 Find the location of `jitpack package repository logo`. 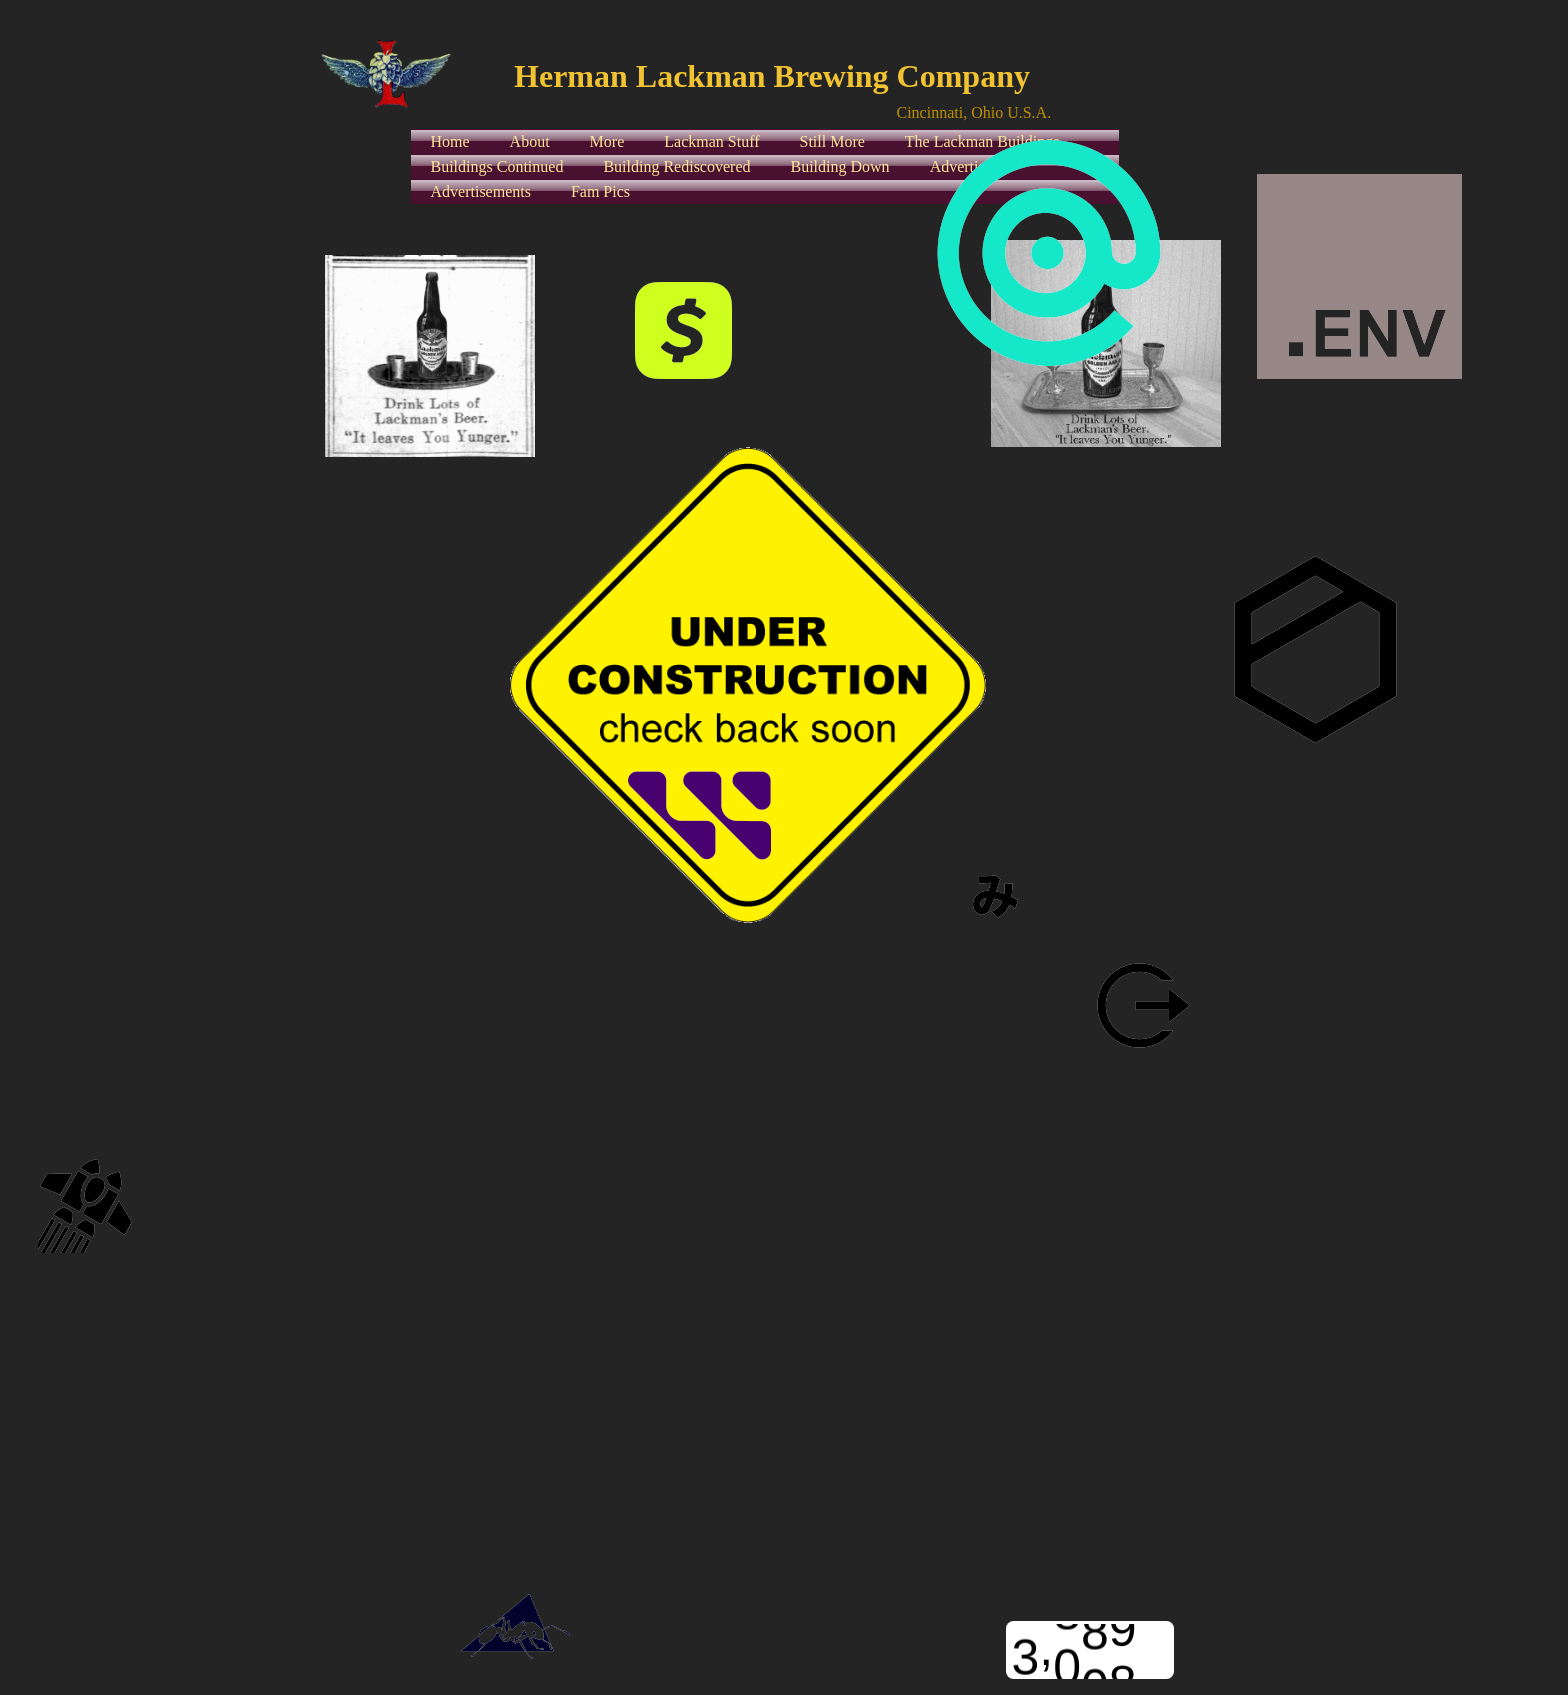

jitpack package repository logo is located at coordinates (85, 1206).